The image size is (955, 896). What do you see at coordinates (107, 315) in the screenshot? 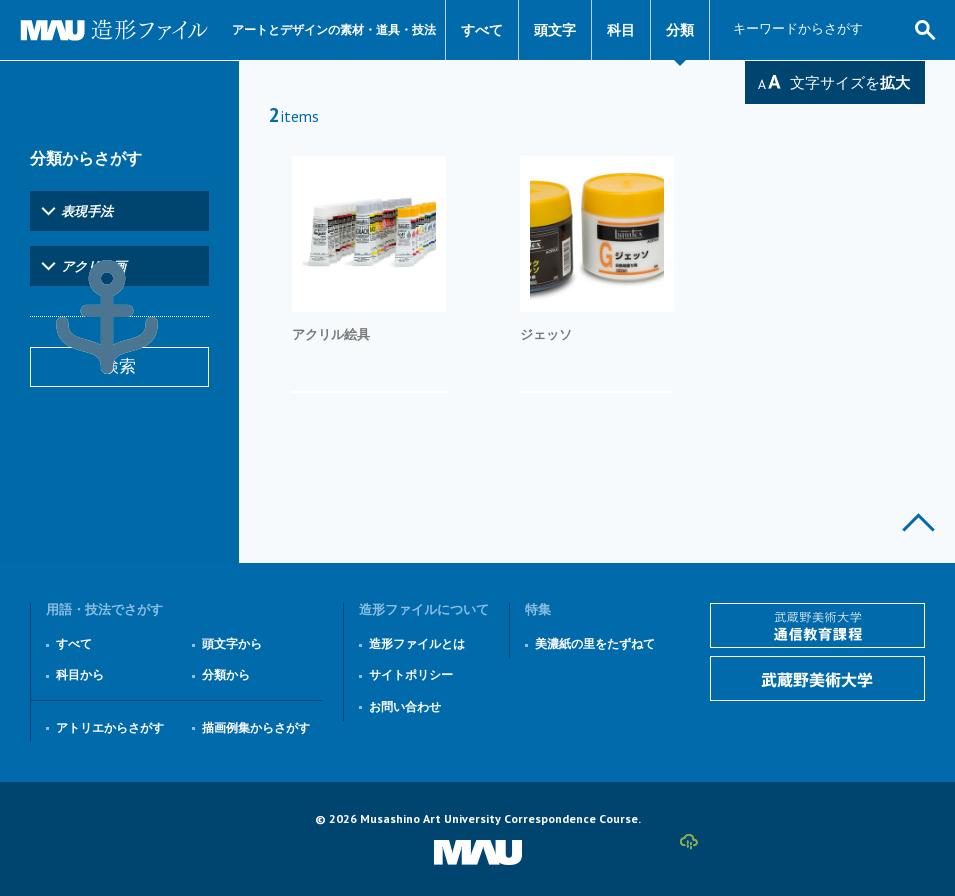
I see `anchor link to a specific section on a page` at bounding box center [107, 315].